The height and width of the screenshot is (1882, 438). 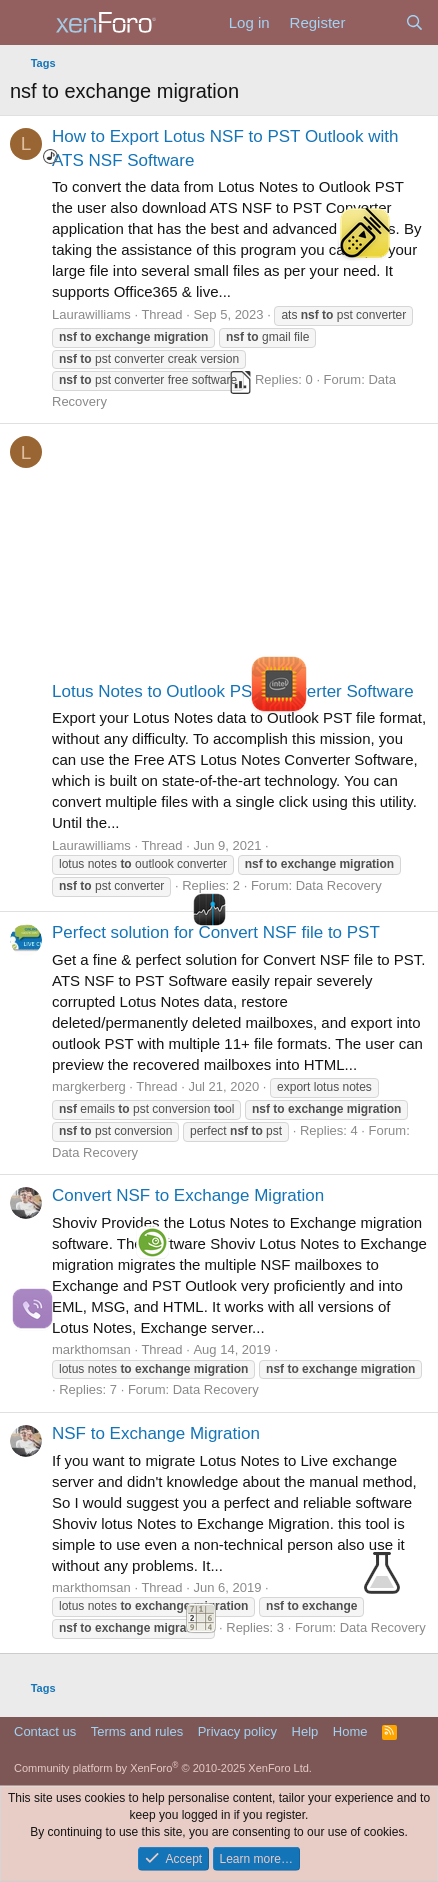 What do you see at coordinates (240, 382) in the screenshot?
I see `open LibreOffice Calc spreadsheet application` at bounding box center [240, 382].